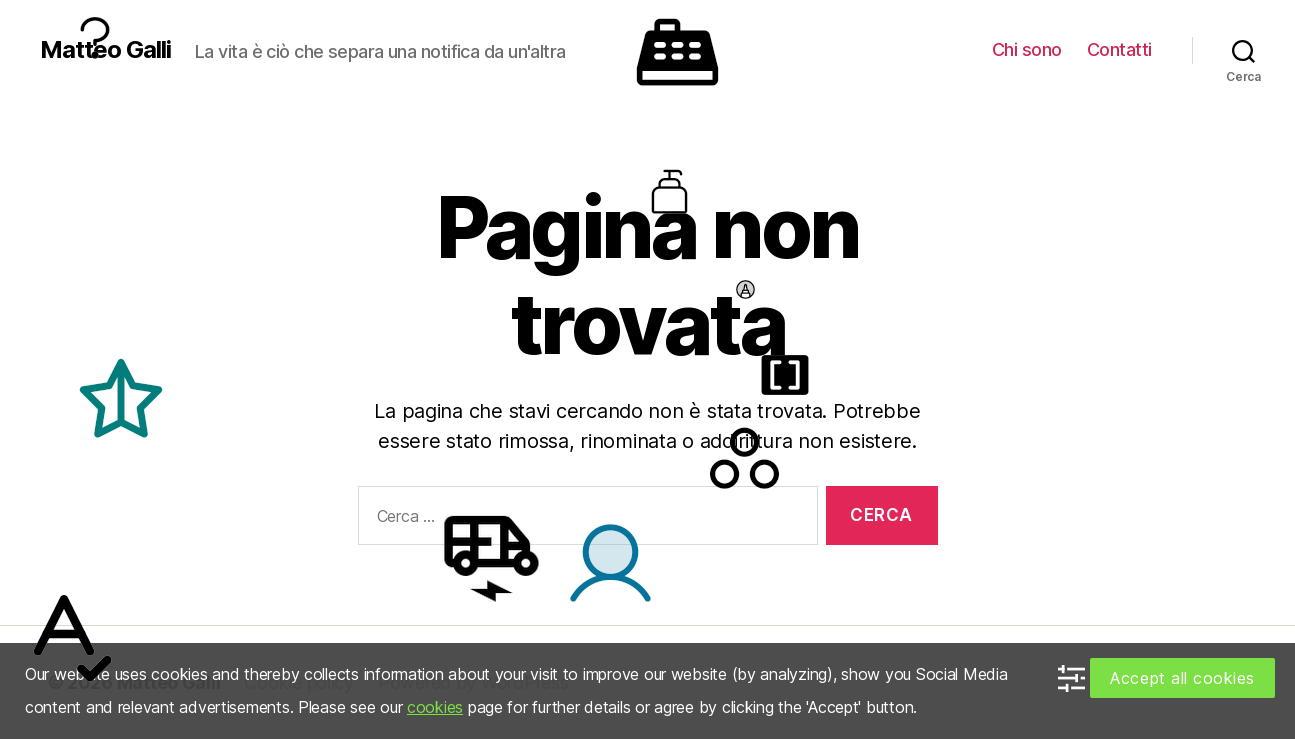 This screenshot has width=1295, height=739. What do you see at coordinates (785, 375) in the screenshot?
I see `format text as code or array` at bounding box center [785, 375].